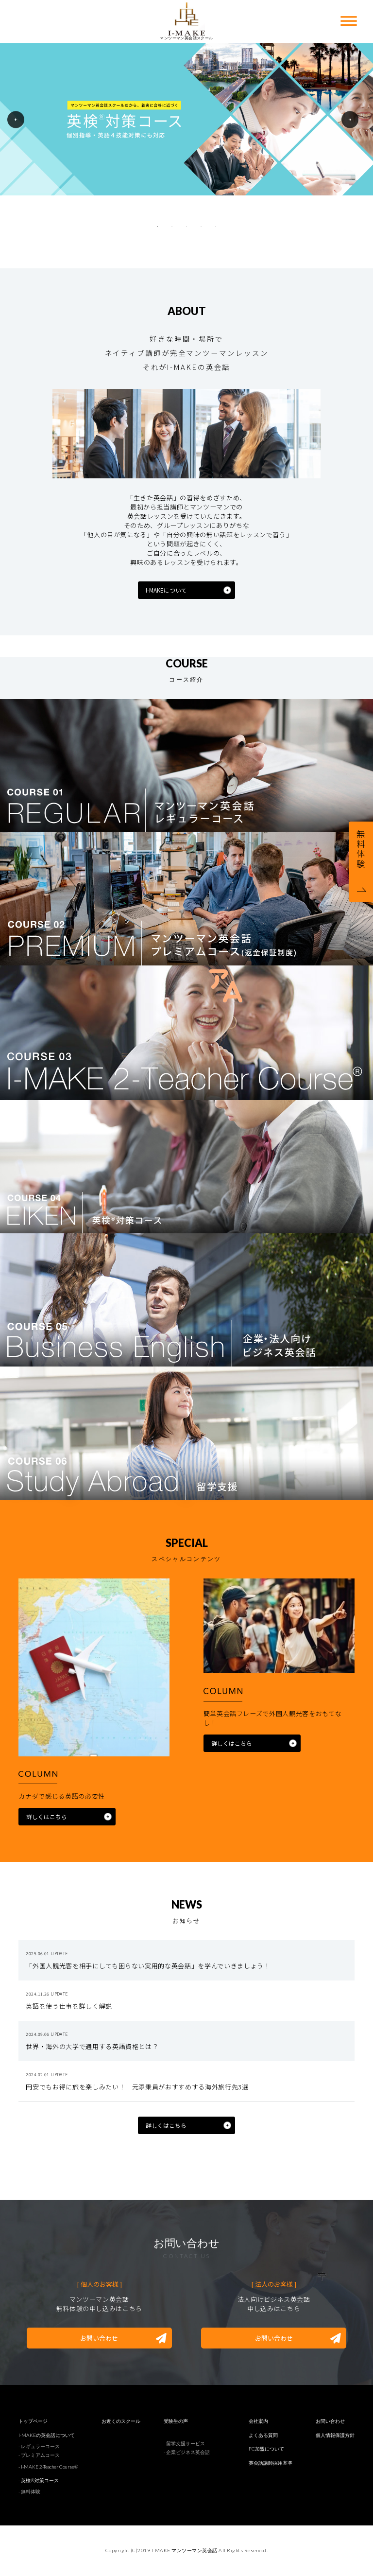  What do you see at coordinates (225, 985) in the screenshot?
I see `switch to Japanese katakana input` at bounding box center [225, 985].